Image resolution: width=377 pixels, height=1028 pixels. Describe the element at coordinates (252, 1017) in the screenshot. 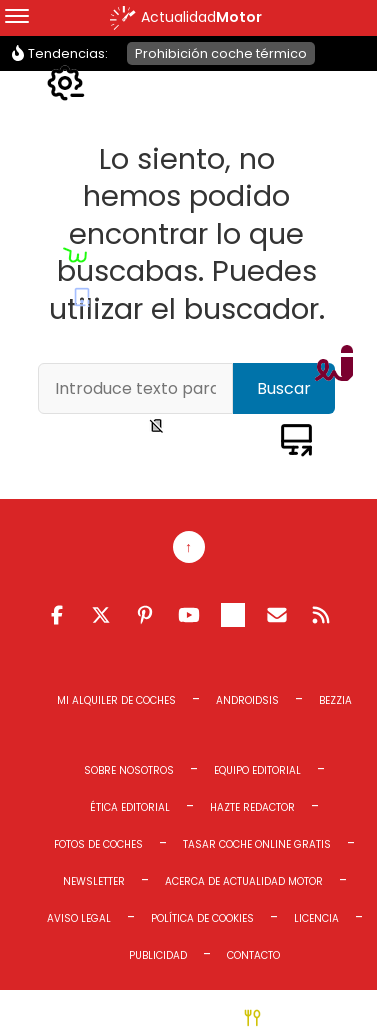

I see `access food or dining options` at that location.